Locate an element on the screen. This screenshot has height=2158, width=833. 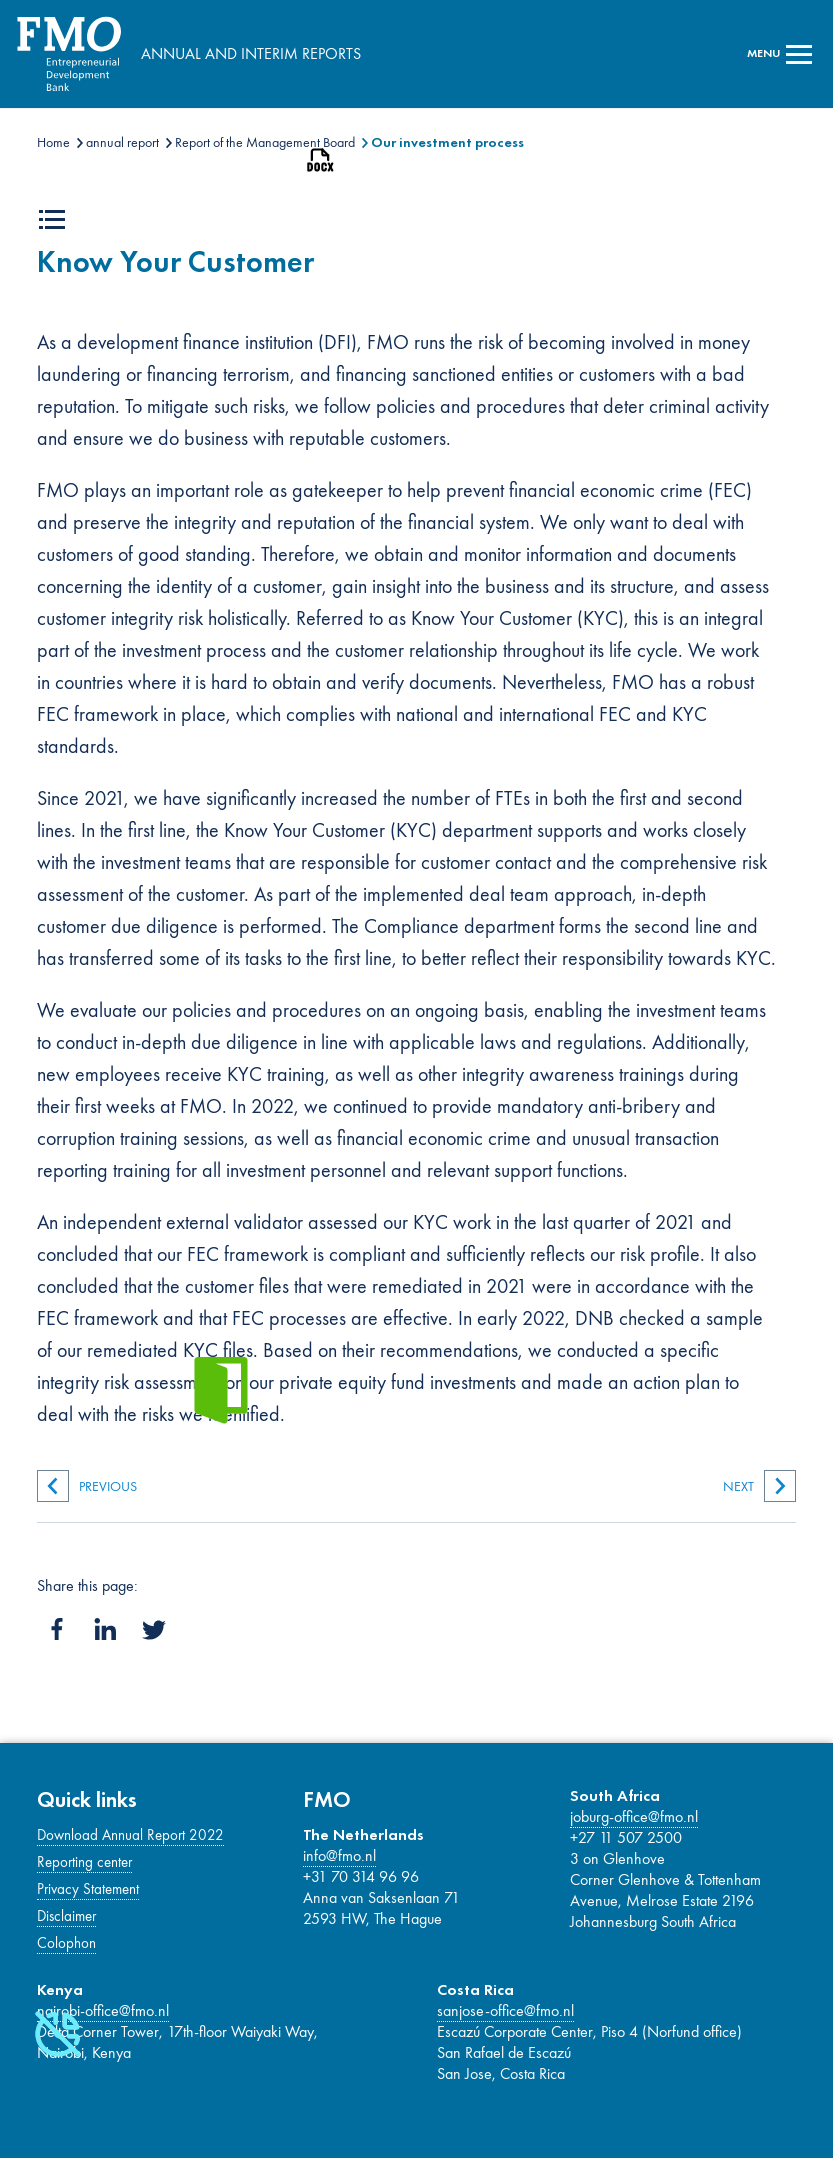
switch to dual-screen or split-view mode is located at coordinates (221, 1387).